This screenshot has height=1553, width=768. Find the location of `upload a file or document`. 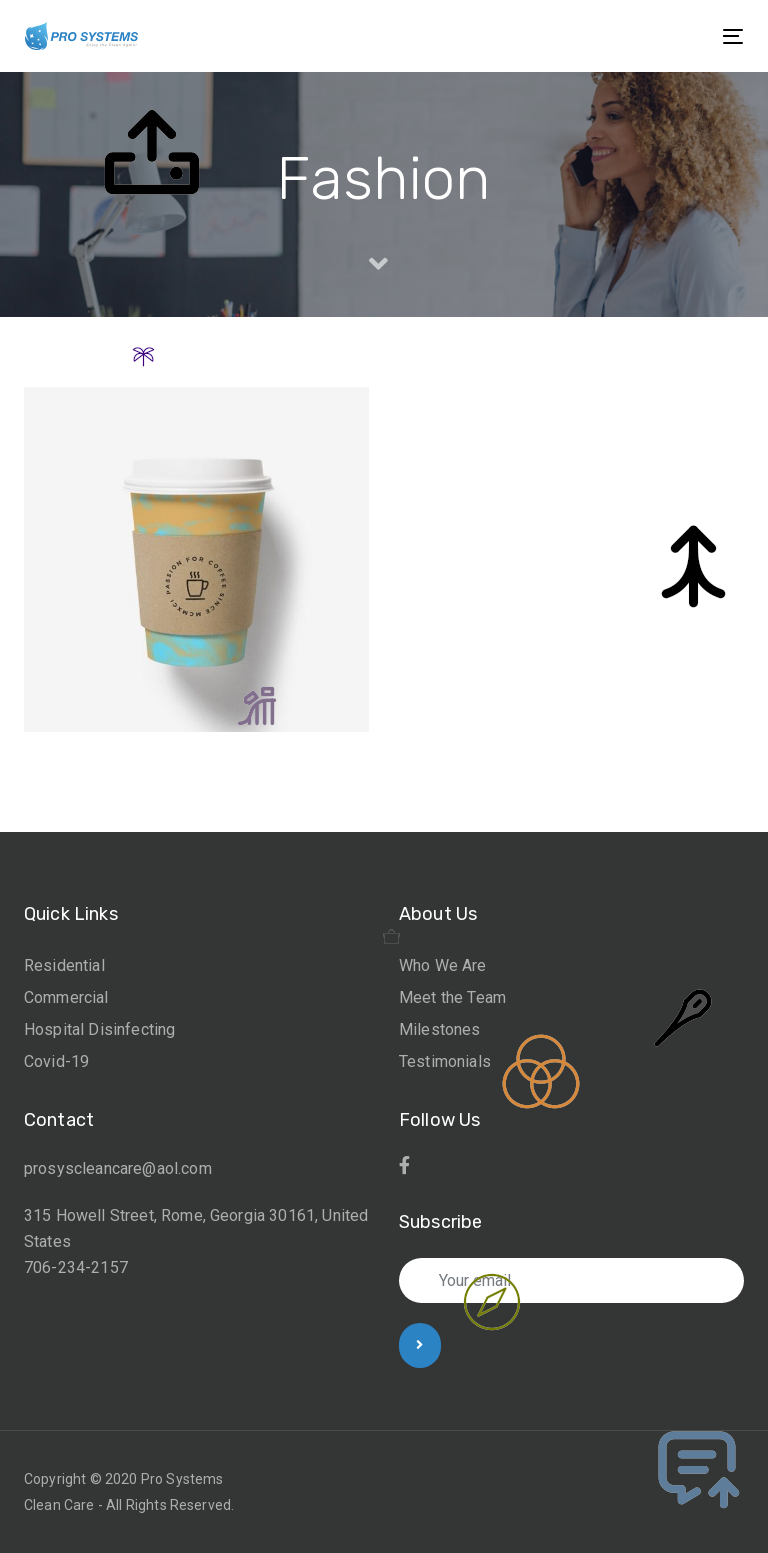

upload a file or document is located at coordinates (152, 157).